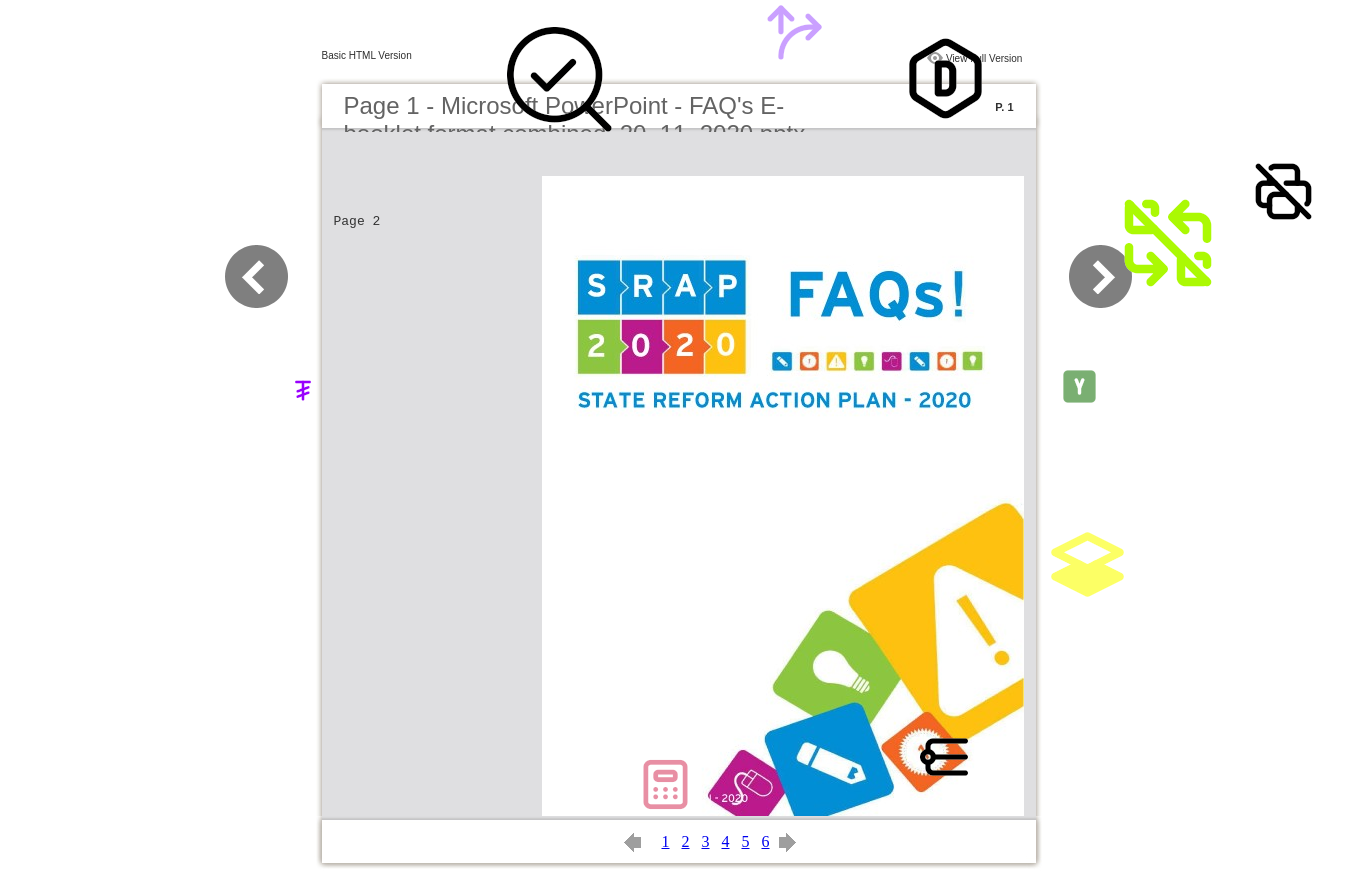 Image resolution: width=1357 pixels, height=874 pixels. I want to click on represents the letter Y in a grid or keyboard interface, so click(1079, 386).